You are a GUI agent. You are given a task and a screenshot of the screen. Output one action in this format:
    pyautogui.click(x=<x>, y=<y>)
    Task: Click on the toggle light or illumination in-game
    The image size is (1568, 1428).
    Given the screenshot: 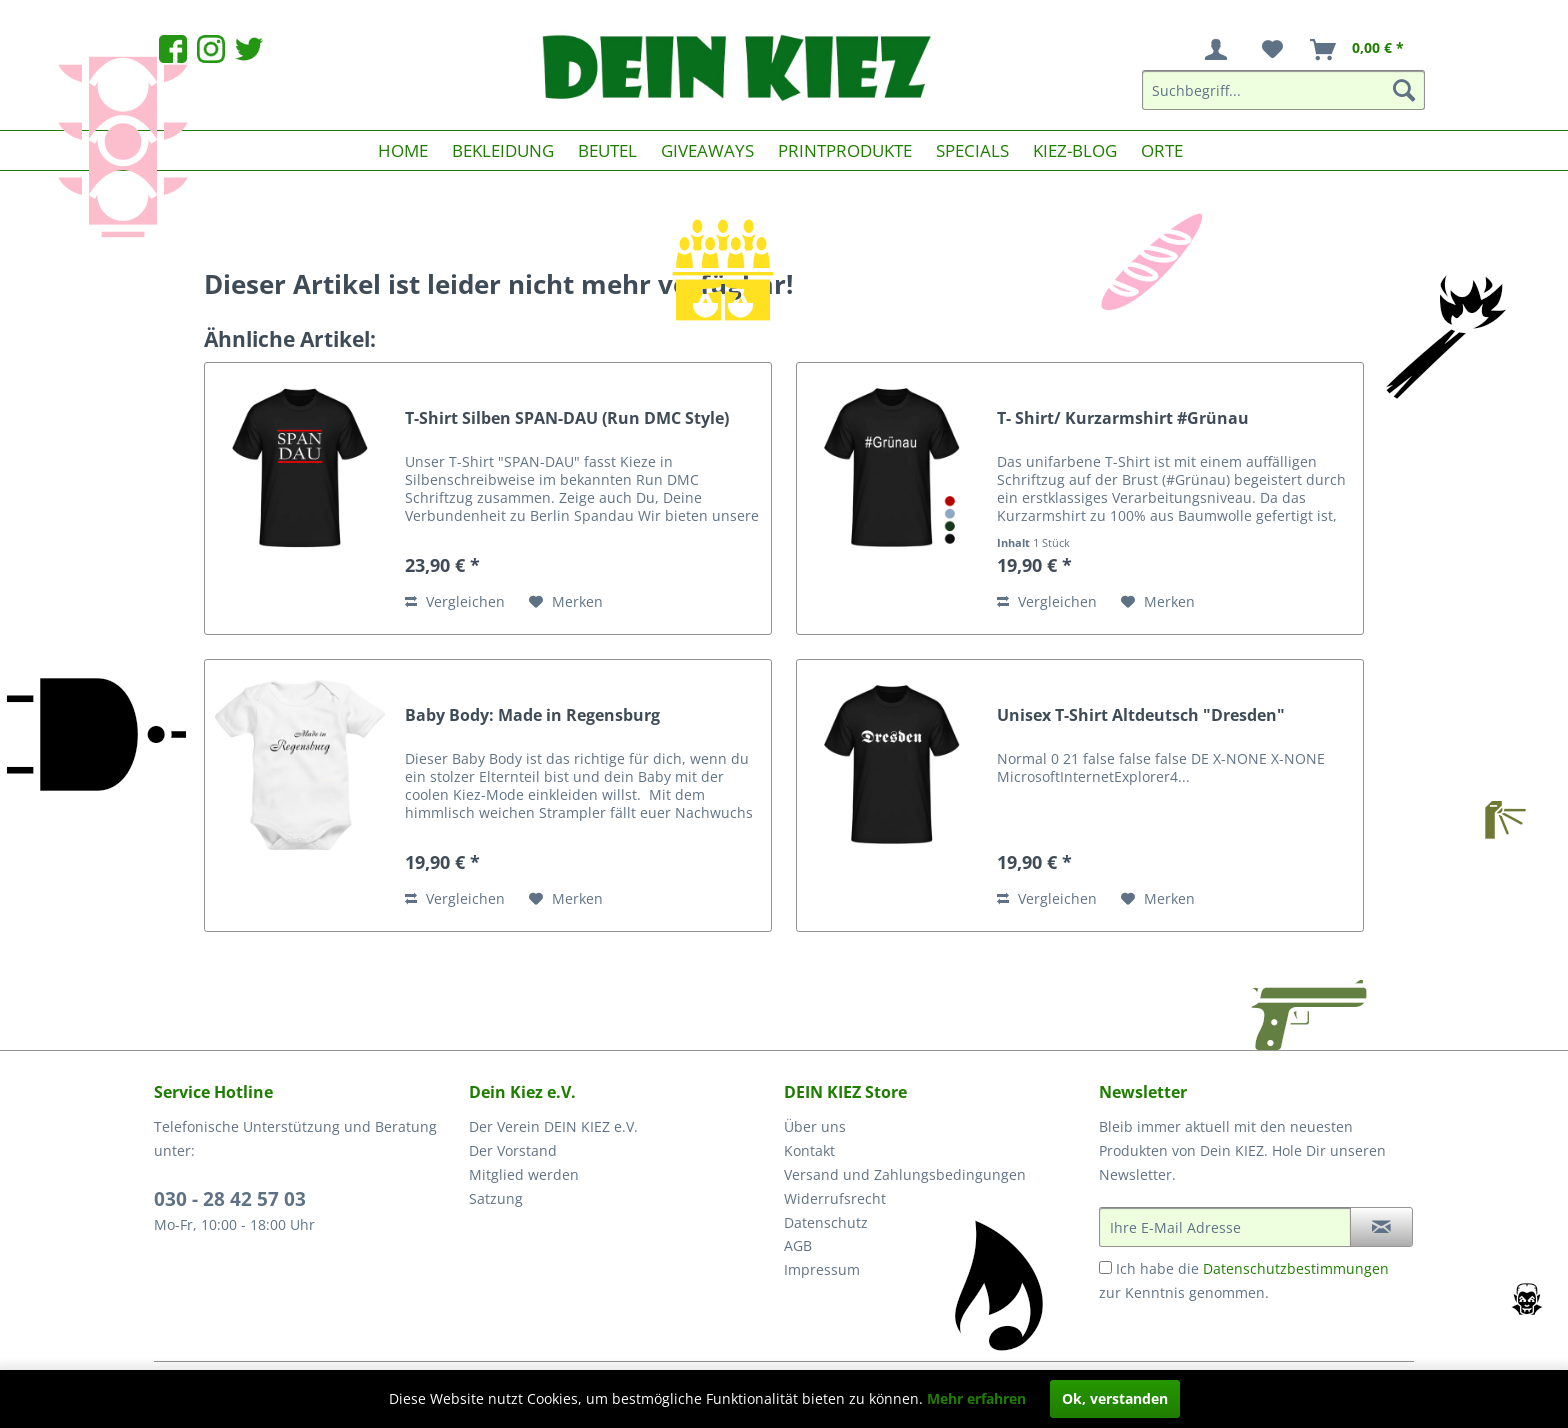 What is the action you would take?
    pyautogui.click(x=995, y=1285)
    